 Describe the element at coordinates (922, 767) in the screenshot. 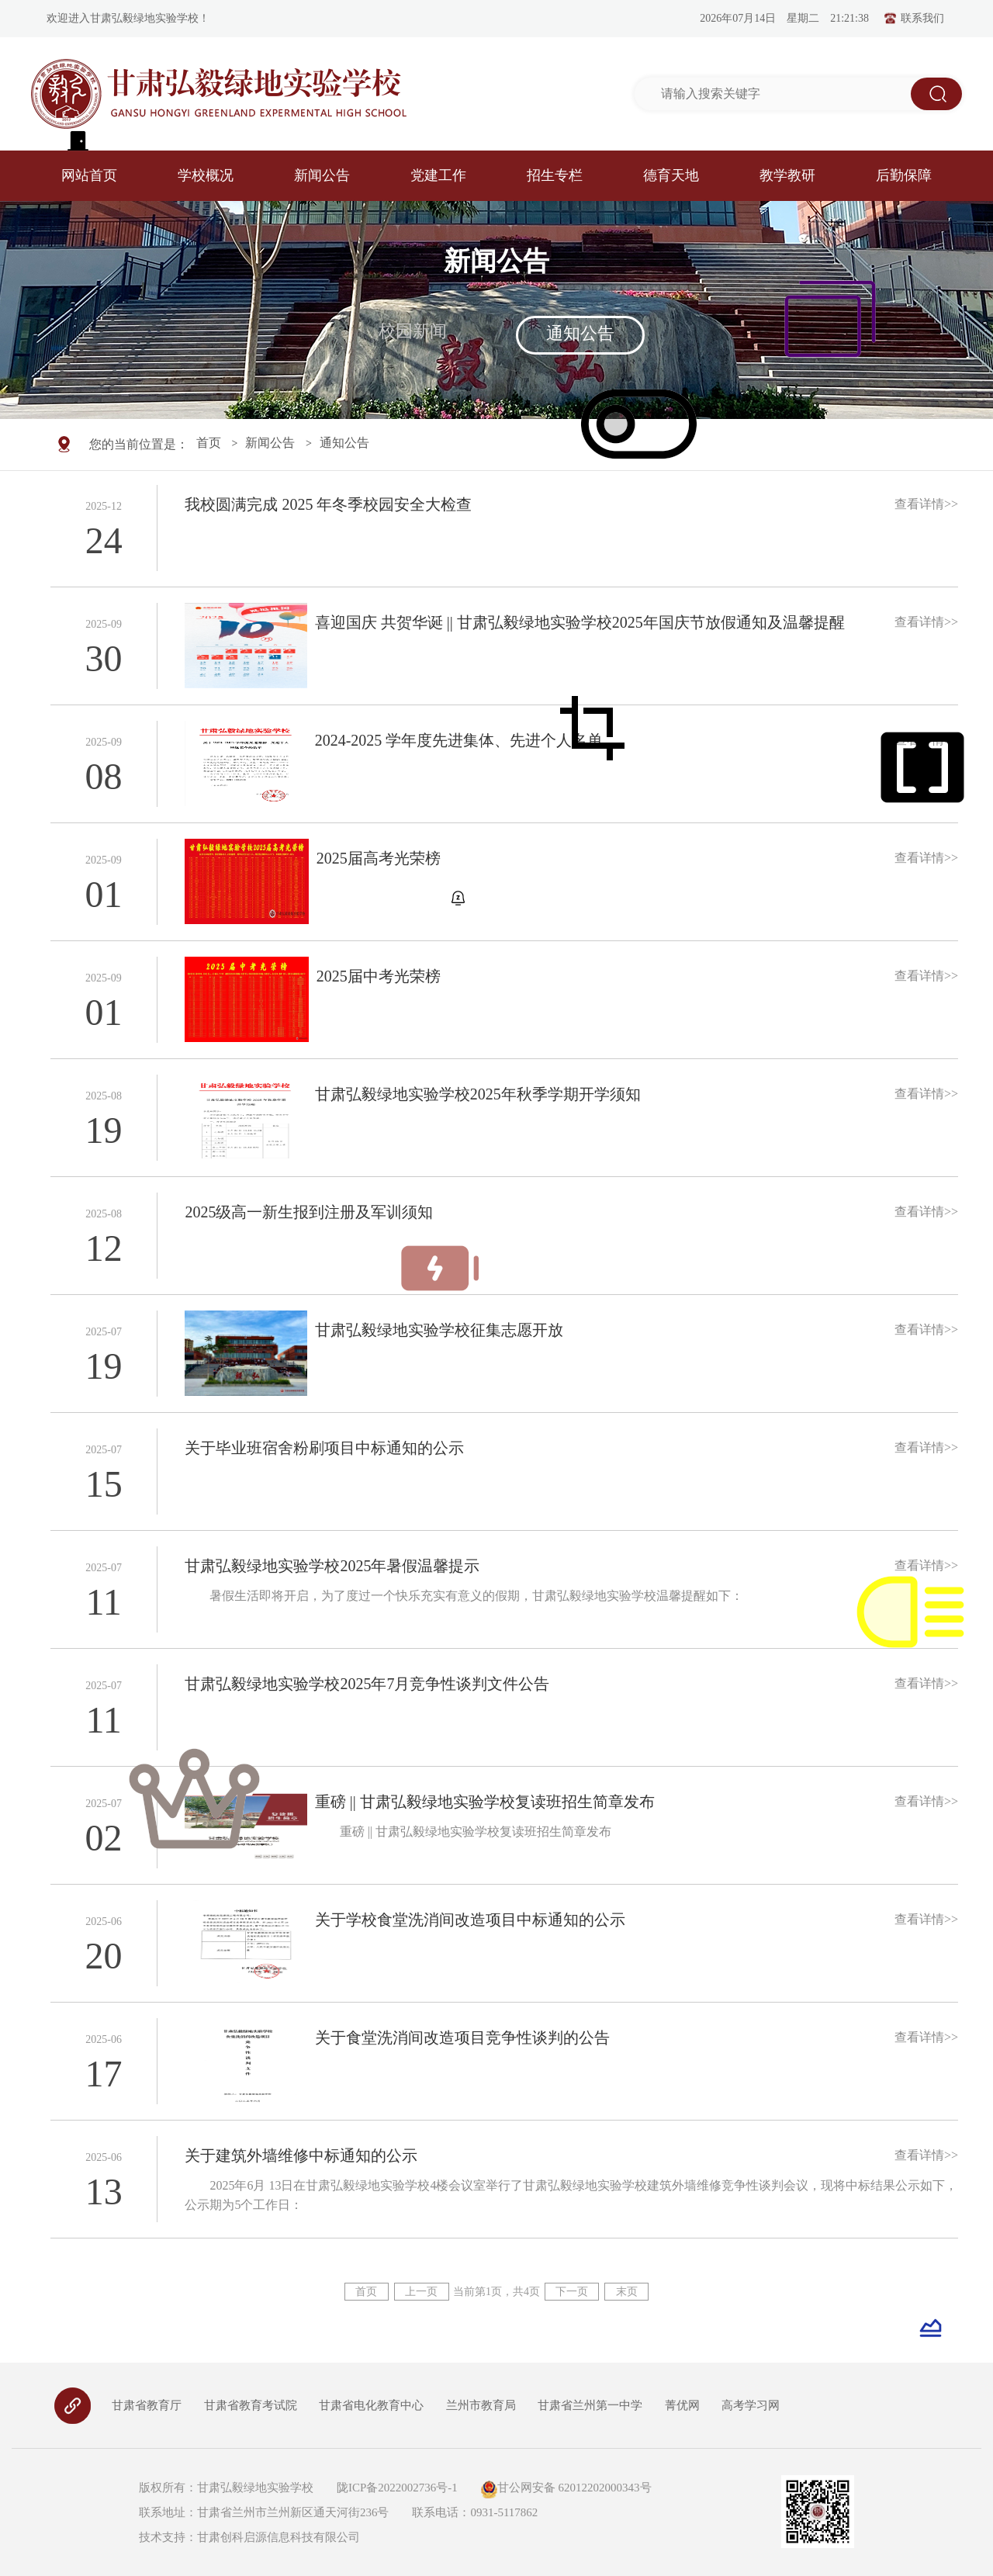

I see `format text as code or array` at that location.